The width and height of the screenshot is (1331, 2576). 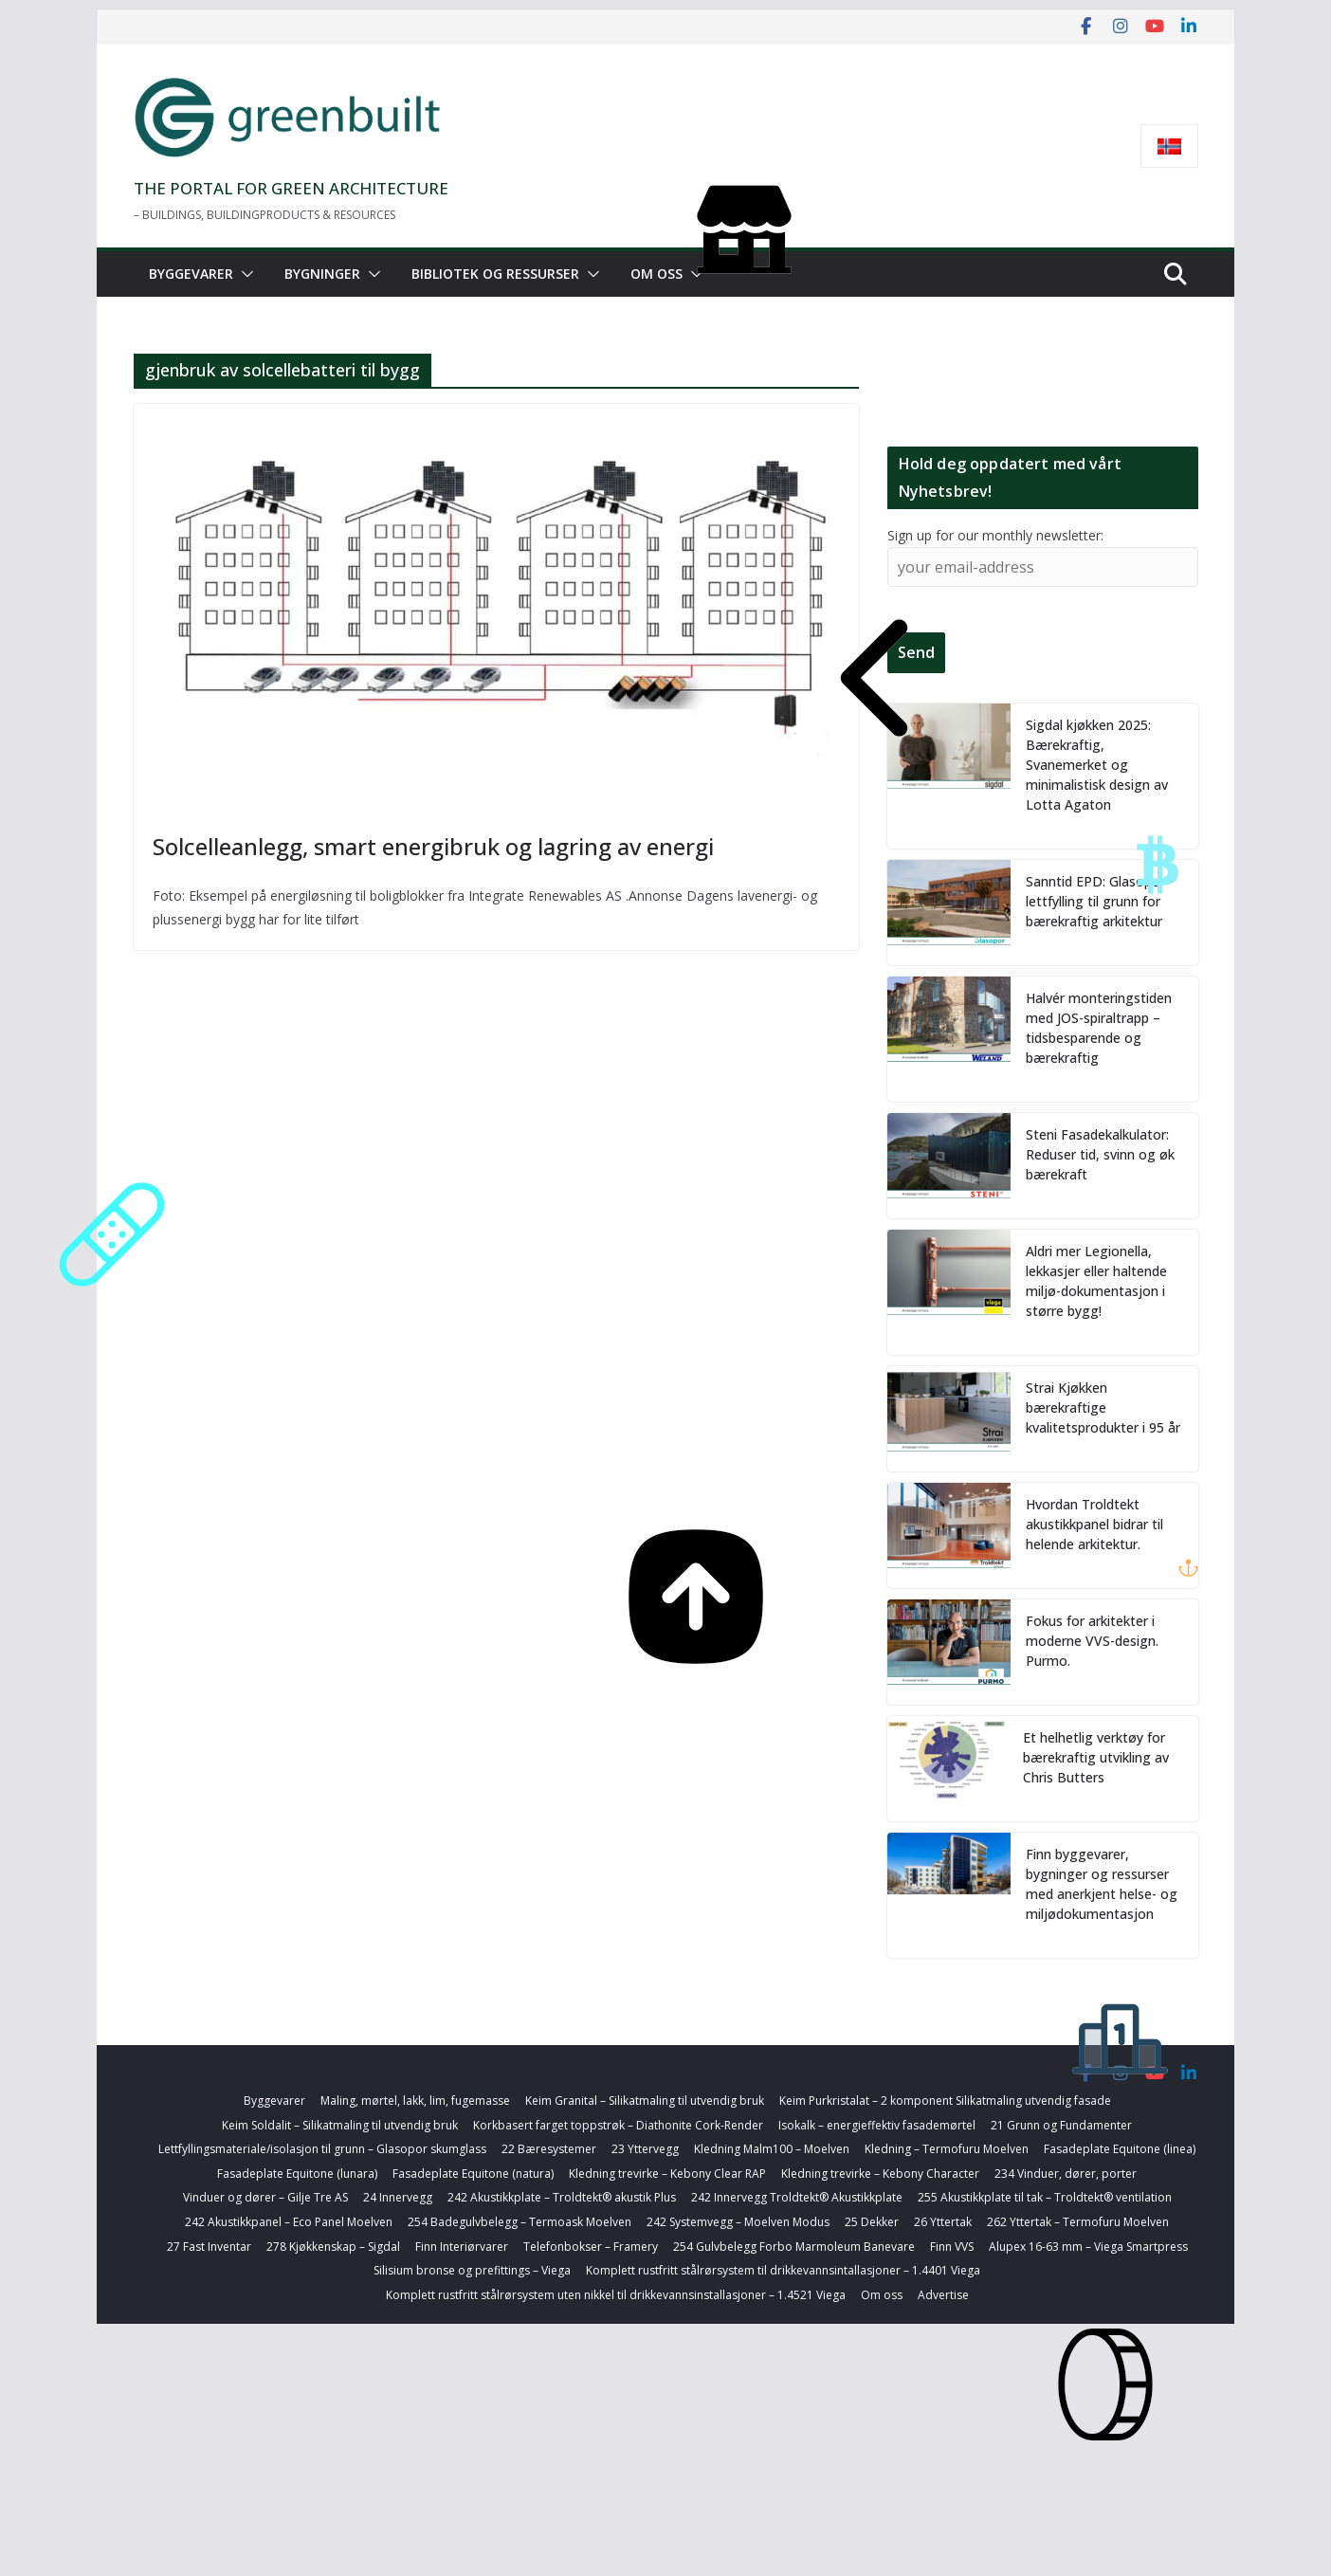 What do you see at coordinates (1105, 2384) in the screenshot?
I see `view account balance or credits` at bounding box center [1105, 2384].